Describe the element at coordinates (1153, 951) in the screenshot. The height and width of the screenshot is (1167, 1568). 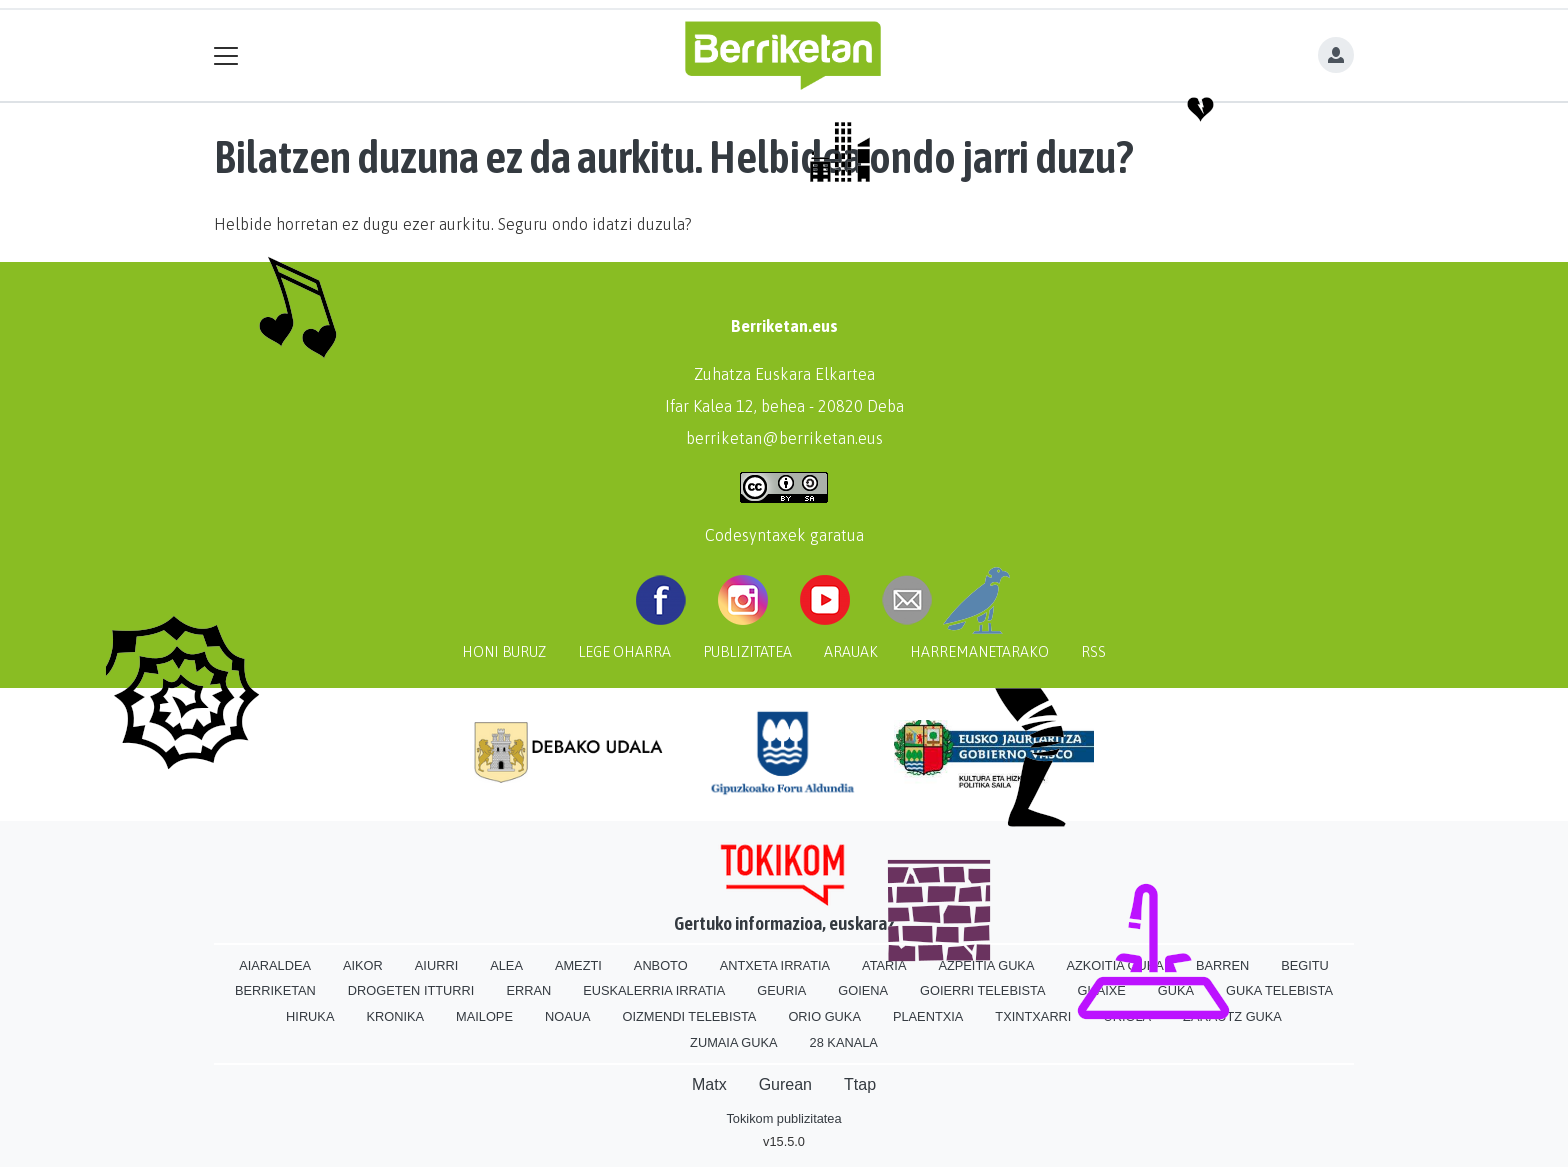
I see `kitchen or bathroom fixtures category` at that location.